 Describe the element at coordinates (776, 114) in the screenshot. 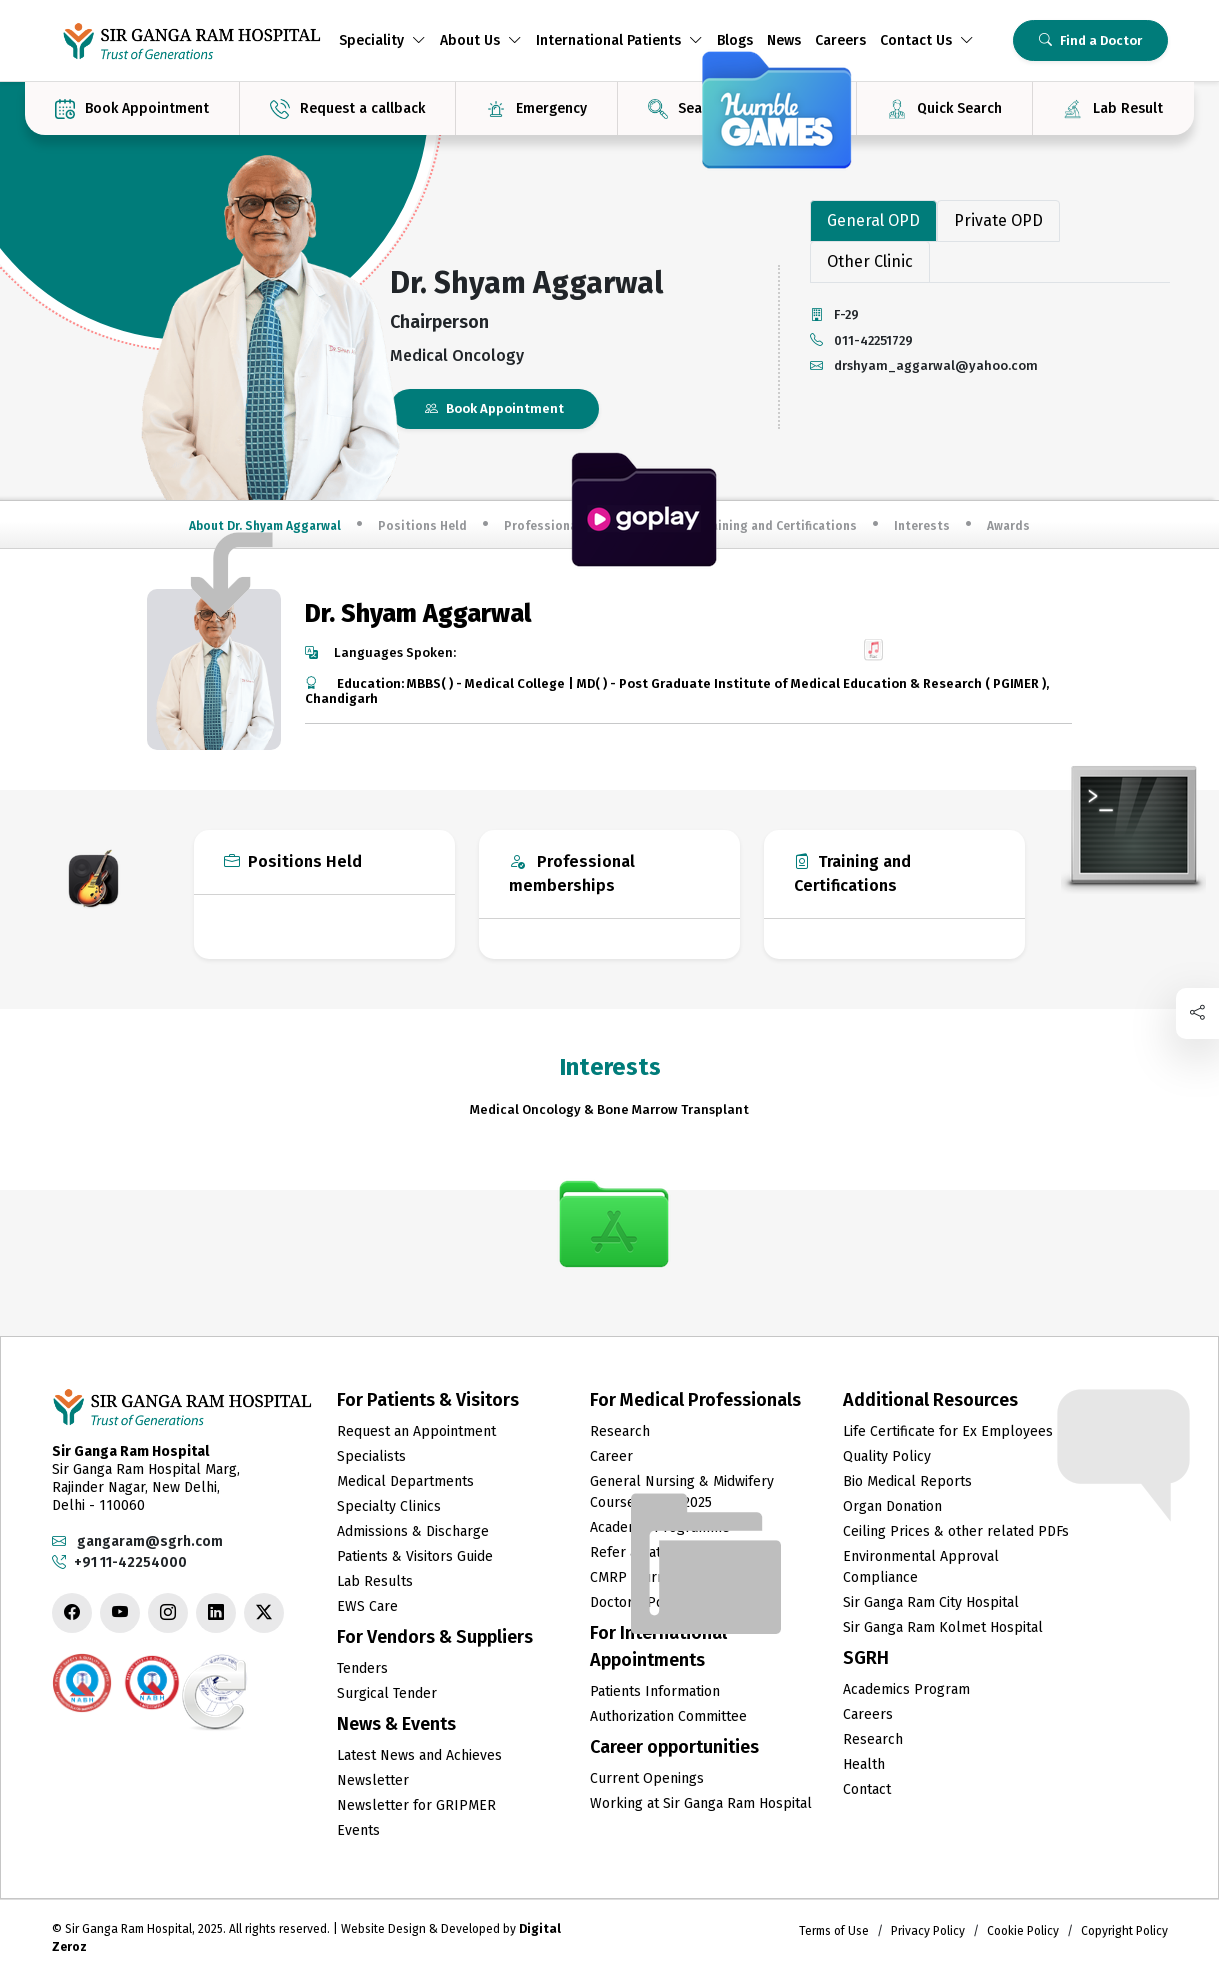

I see `open humble games folder` at that location.